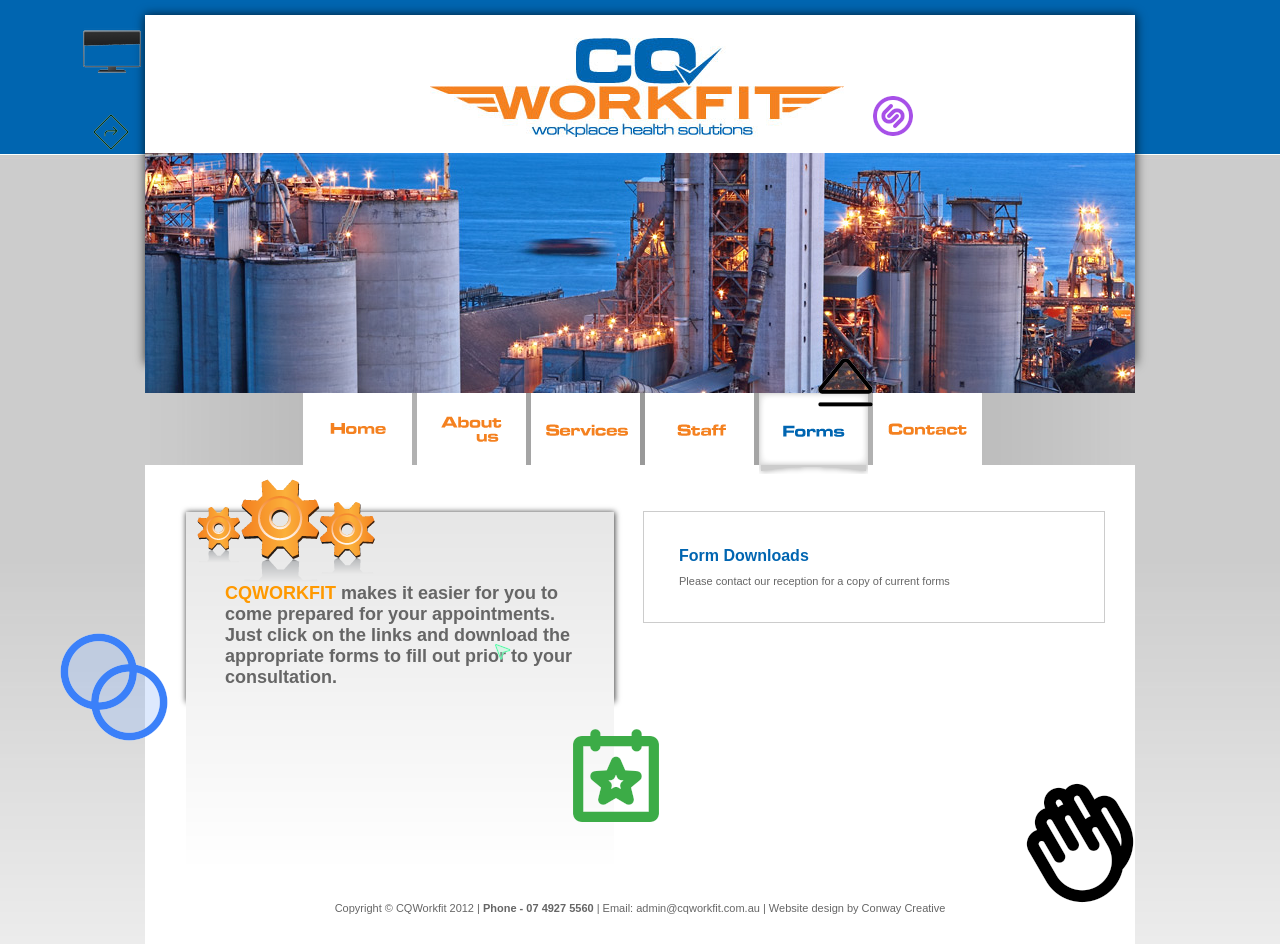 This screenshot has height=944, width=1280. What do you see at coordinates (501, 650) in the screenshot?
I see `tap to navigate to destination` at bounding box center [501, 650].